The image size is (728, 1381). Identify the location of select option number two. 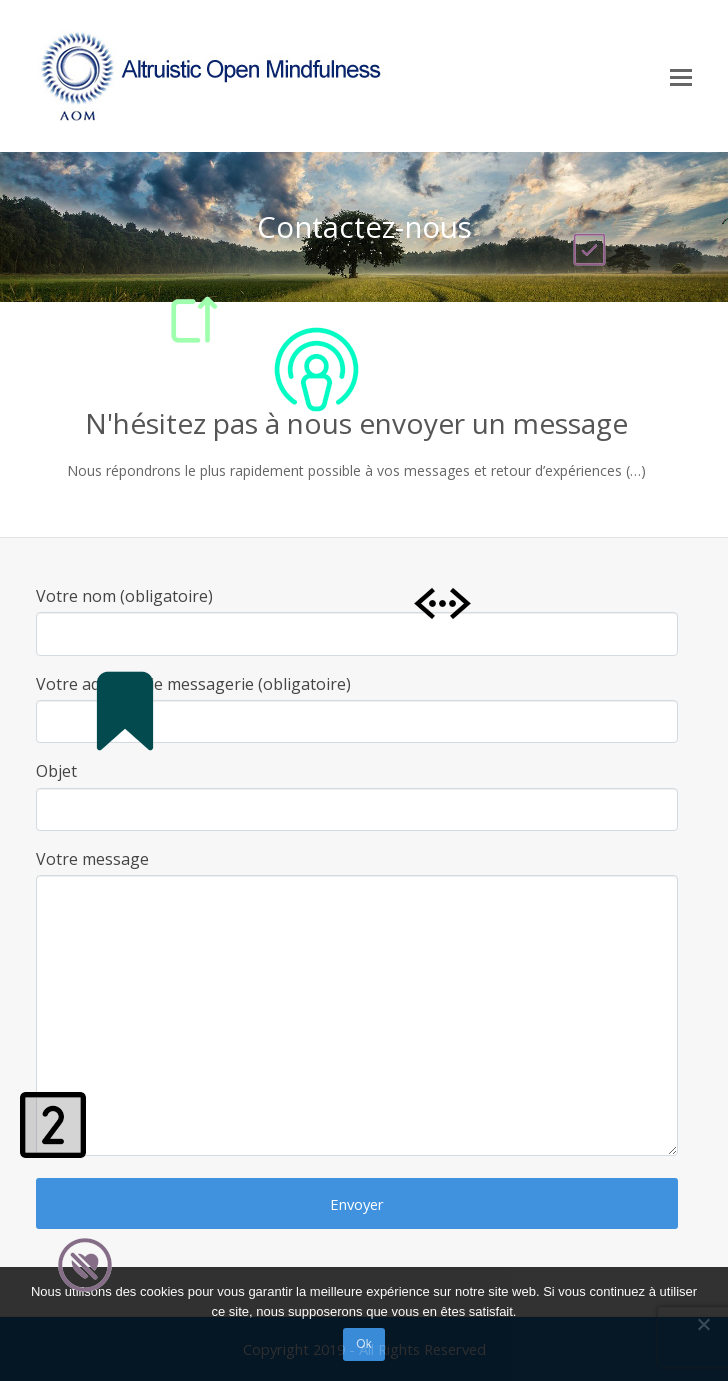
(53, 1125).